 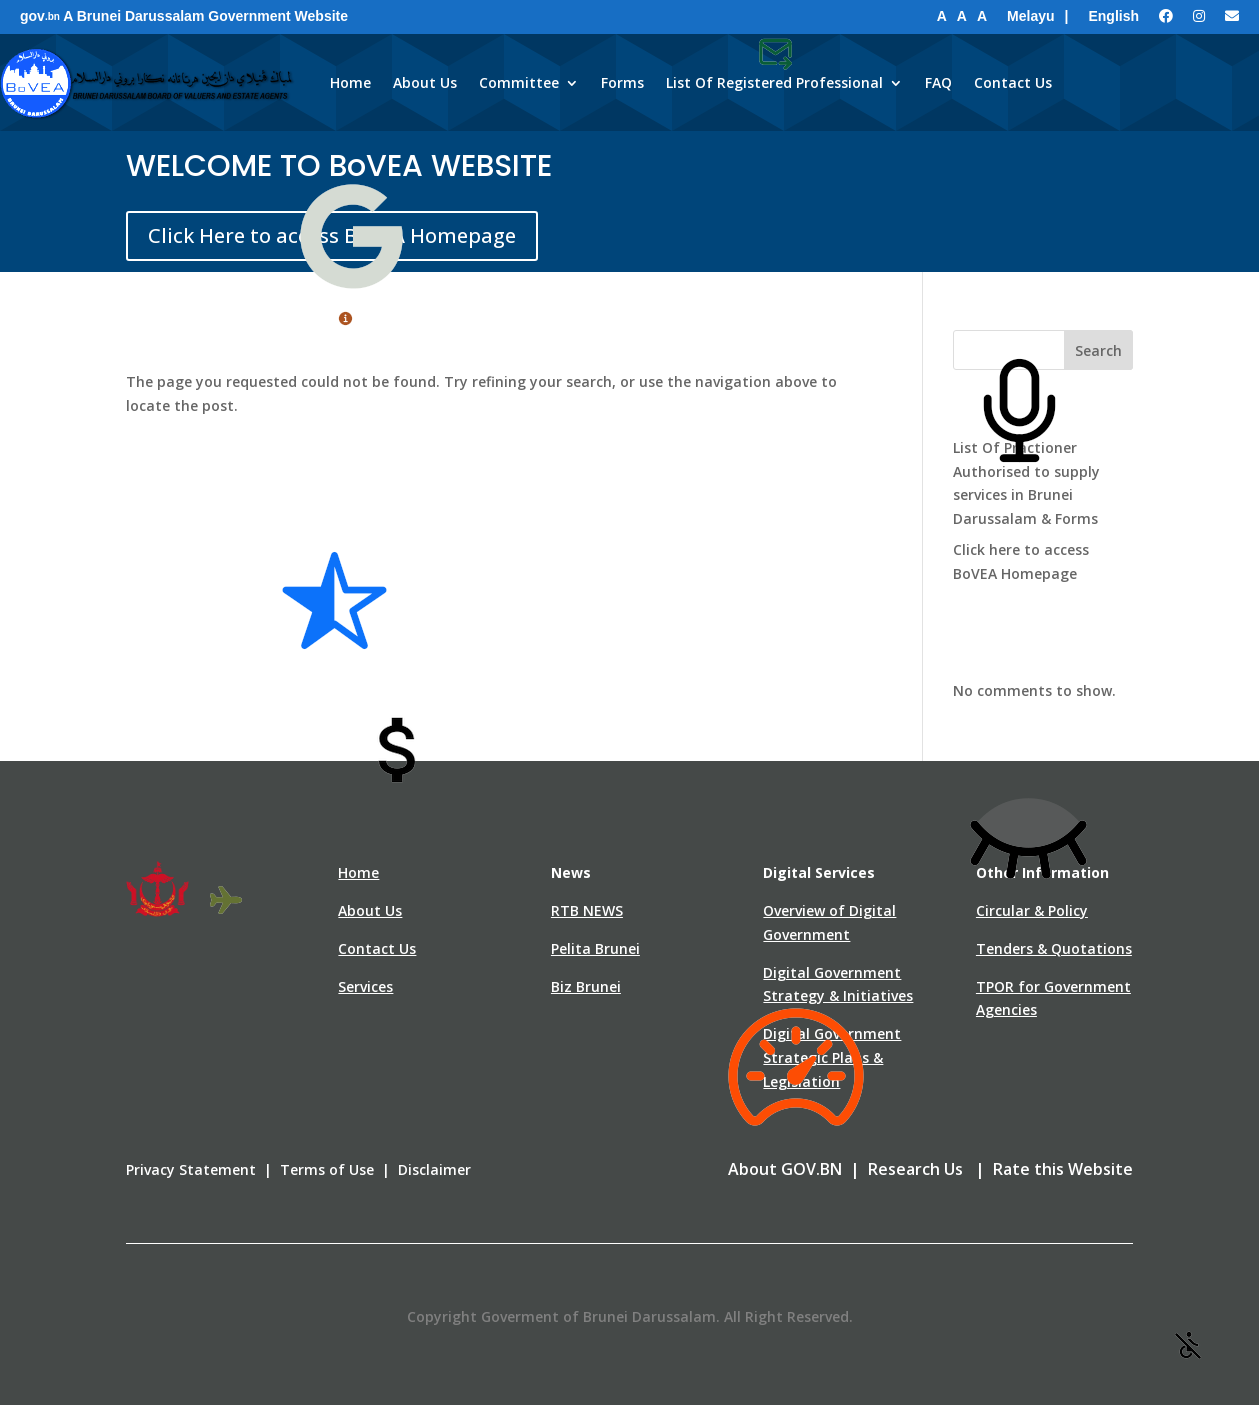 What do you see at coordinates (226, 900) in the screenshot?
I see `enable airplane mode` at bounding box center [226, 900].